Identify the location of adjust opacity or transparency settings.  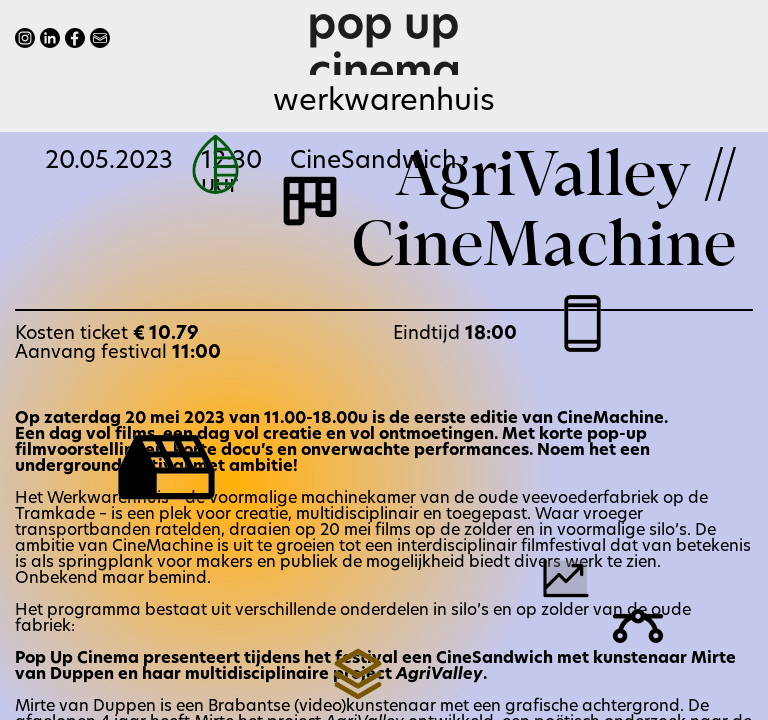
(215, 166).